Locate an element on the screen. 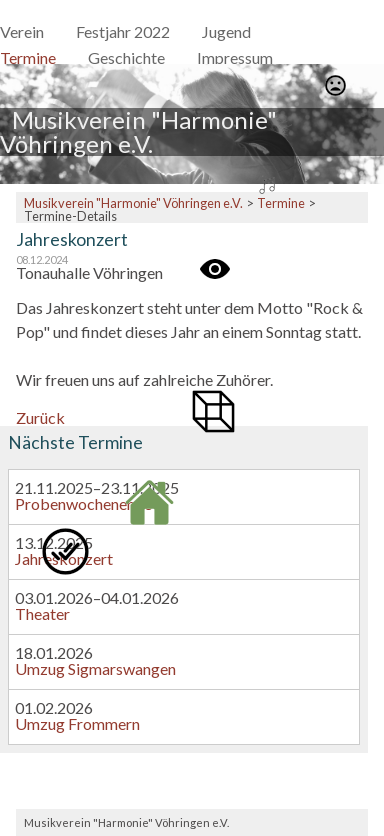 This screenshot has height=836, width=384. task or item marked as complete is located at coordinates (65, 551).